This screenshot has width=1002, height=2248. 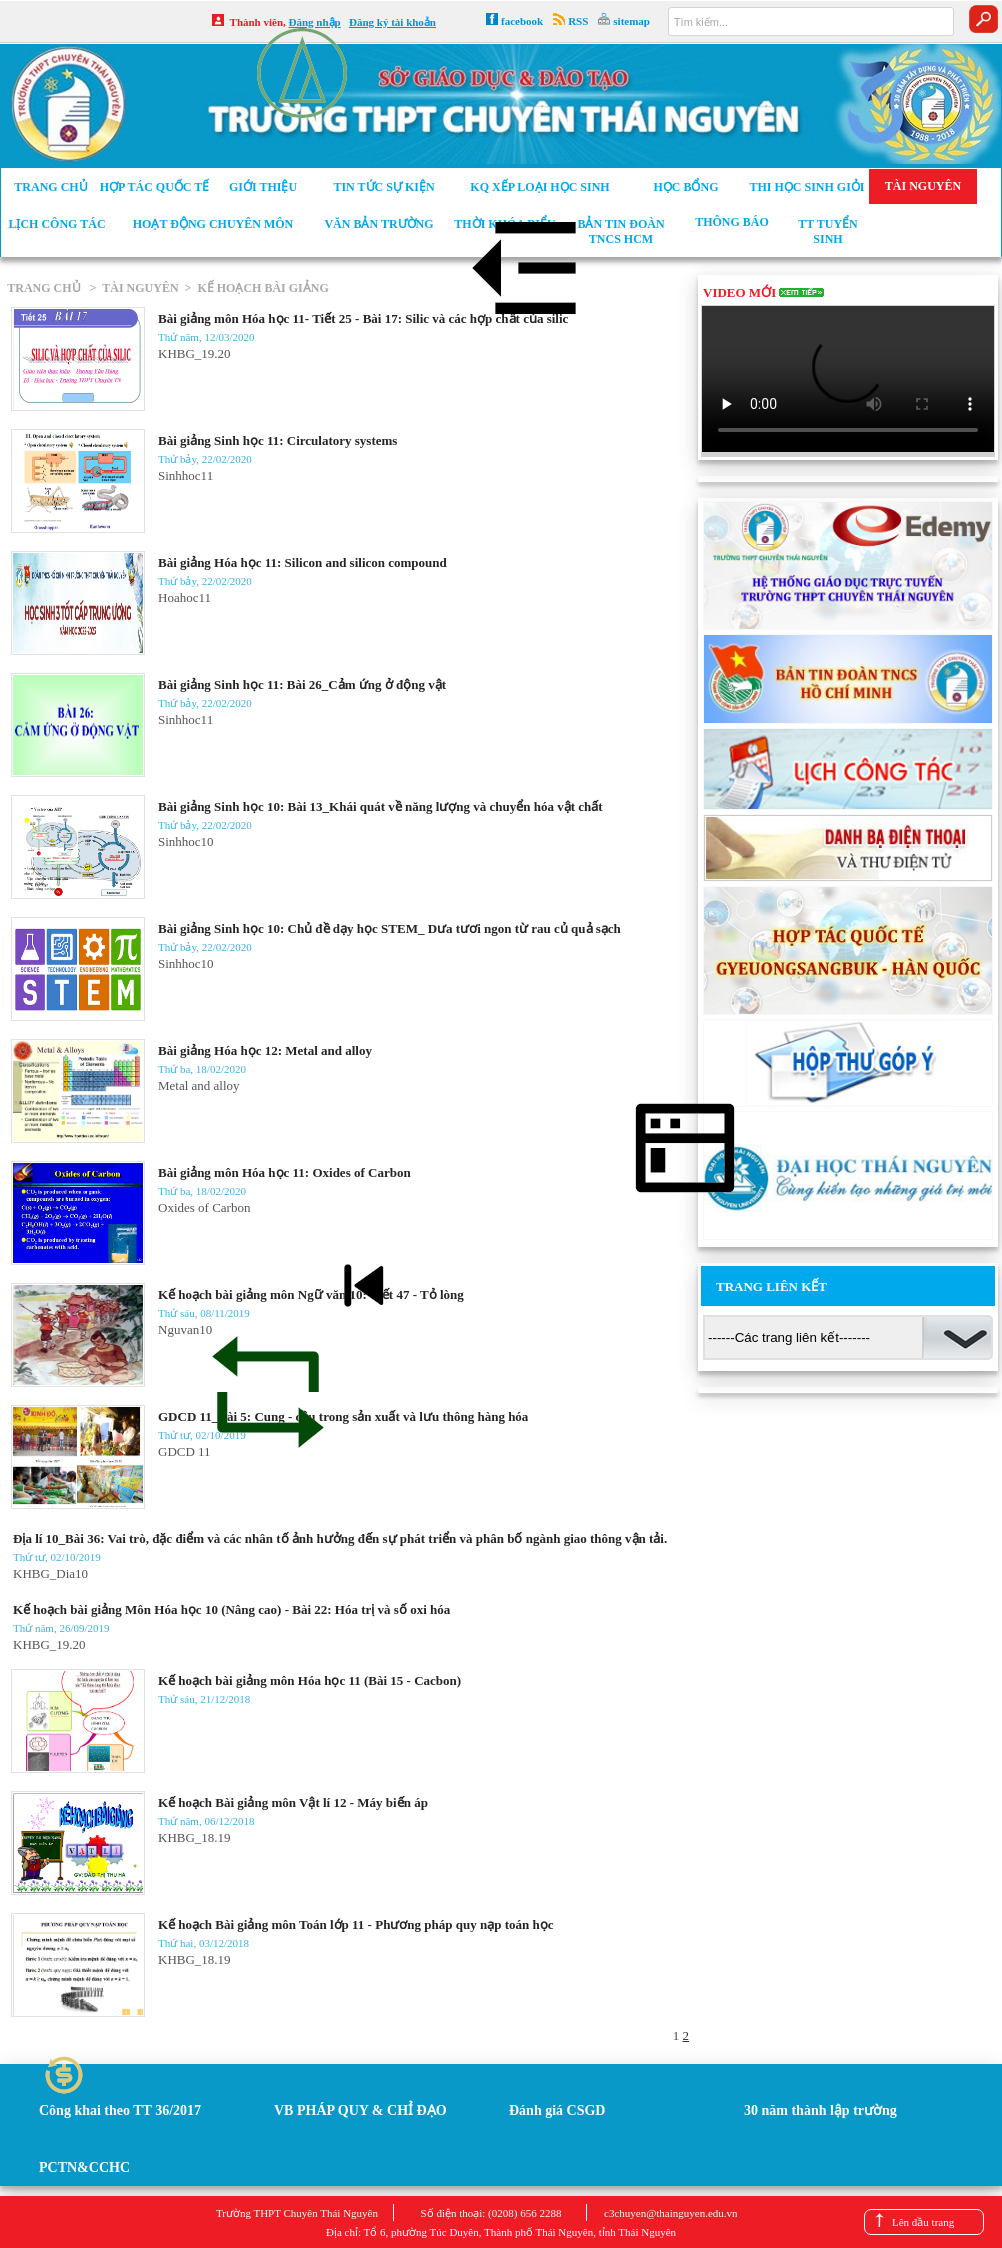 What do you see at coordinates (365, 1285) in the screenshot?
I see `skip to previous track` at bounding box center [365, 1285].